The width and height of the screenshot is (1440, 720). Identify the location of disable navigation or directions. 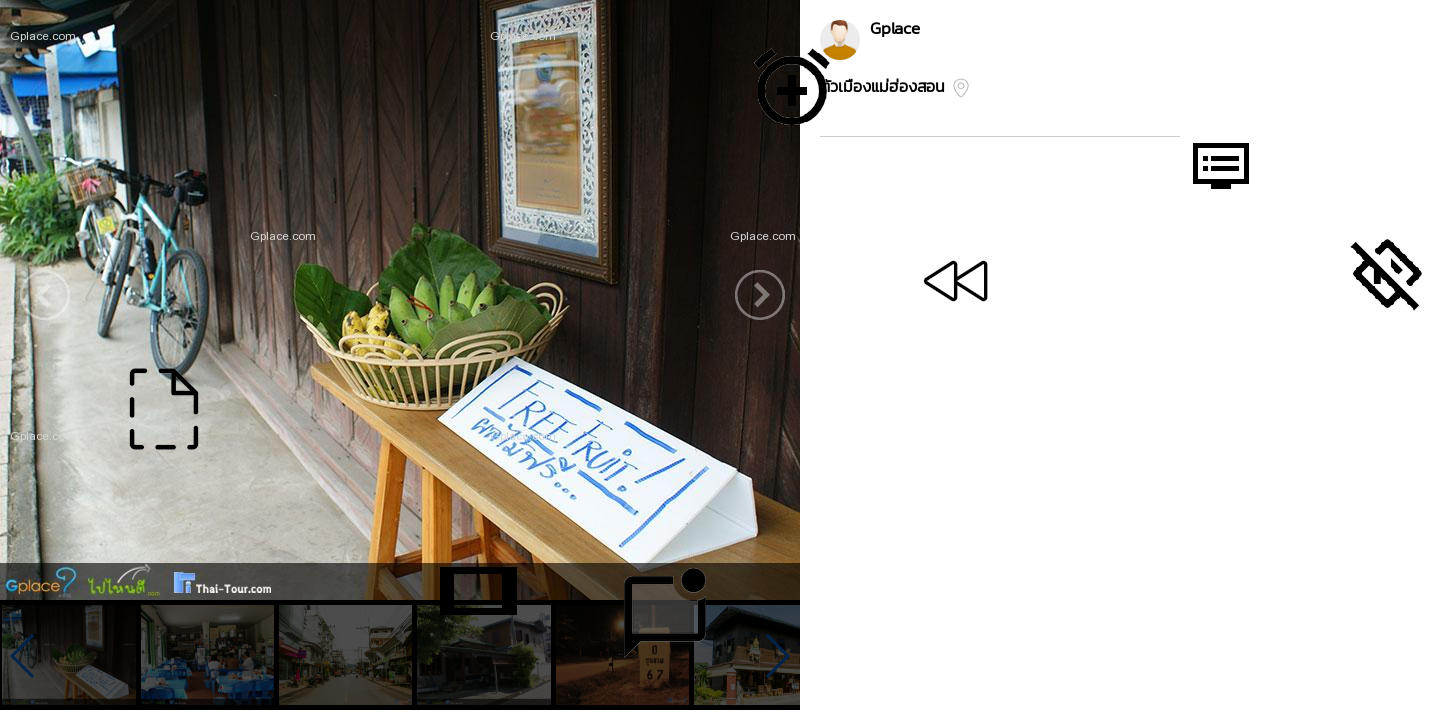
(1387, 273).